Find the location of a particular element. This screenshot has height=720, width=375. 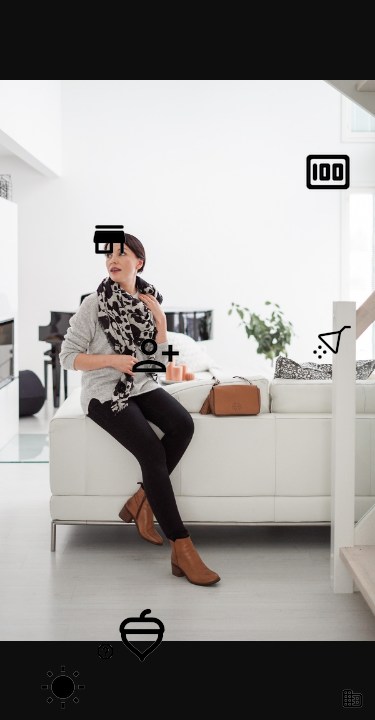

view business contact information is located at coordinates (352, 698).